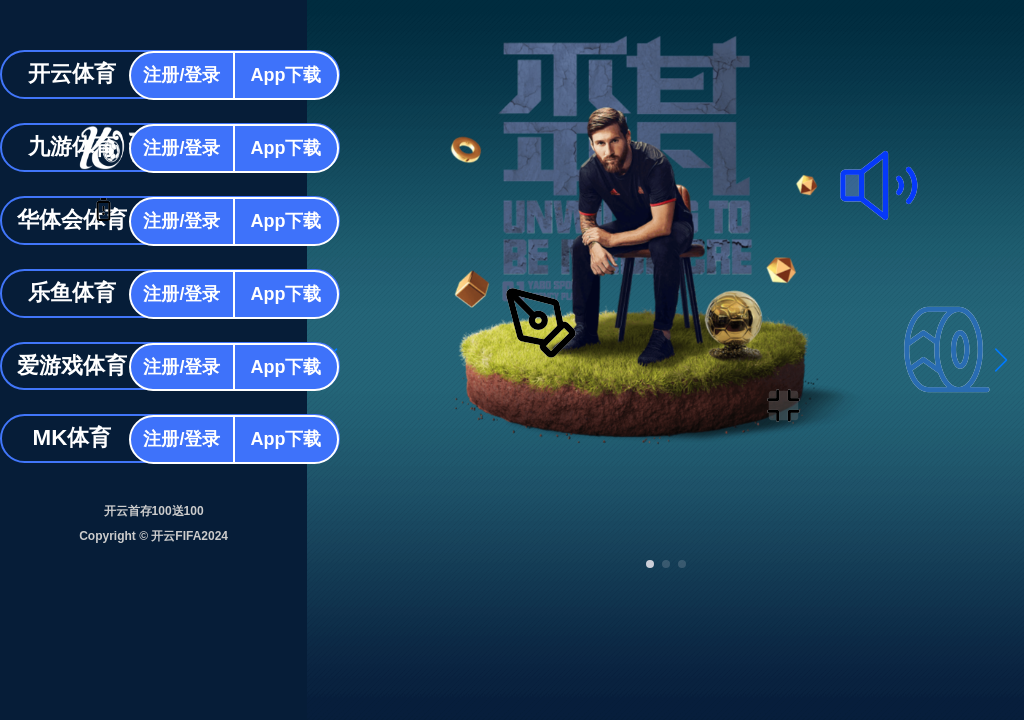 The image size is (1024, 720). What do you see at coordinates (943, 349) in the screenshot?
I see `view tire information or status` at bounding box center [943, 349].